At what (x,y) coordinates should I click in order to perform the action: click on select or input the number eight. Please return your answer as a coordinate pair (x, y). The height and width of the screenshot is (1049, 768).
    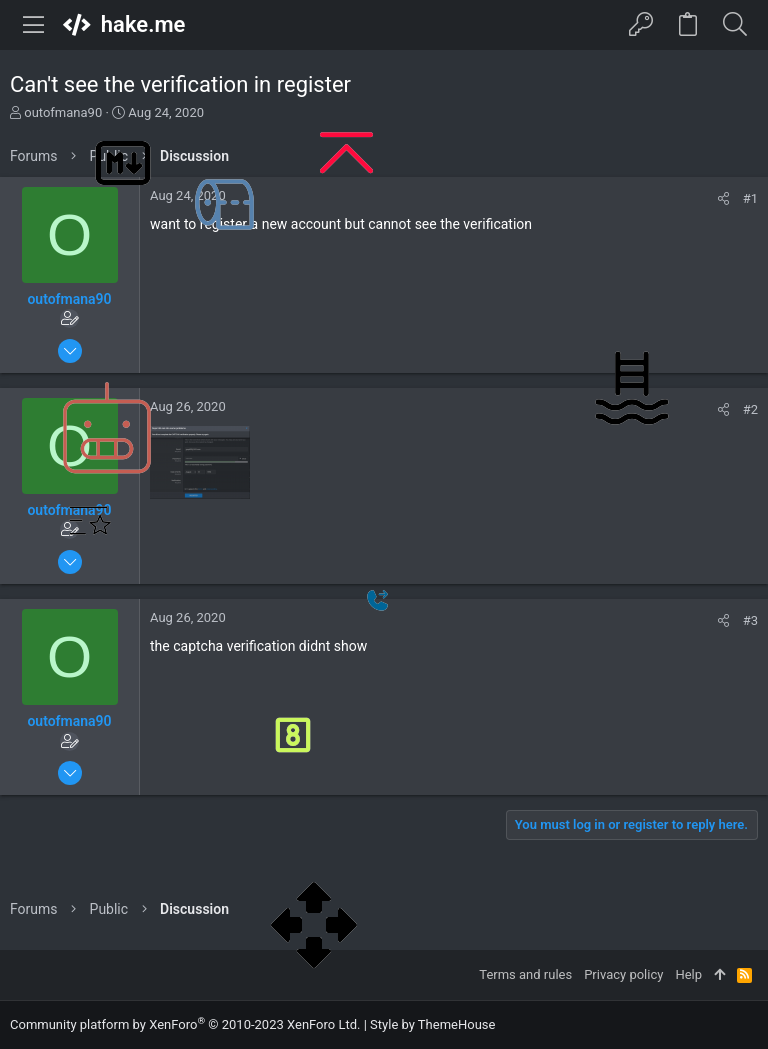
    Looking at the image, I should click on (293, 735).